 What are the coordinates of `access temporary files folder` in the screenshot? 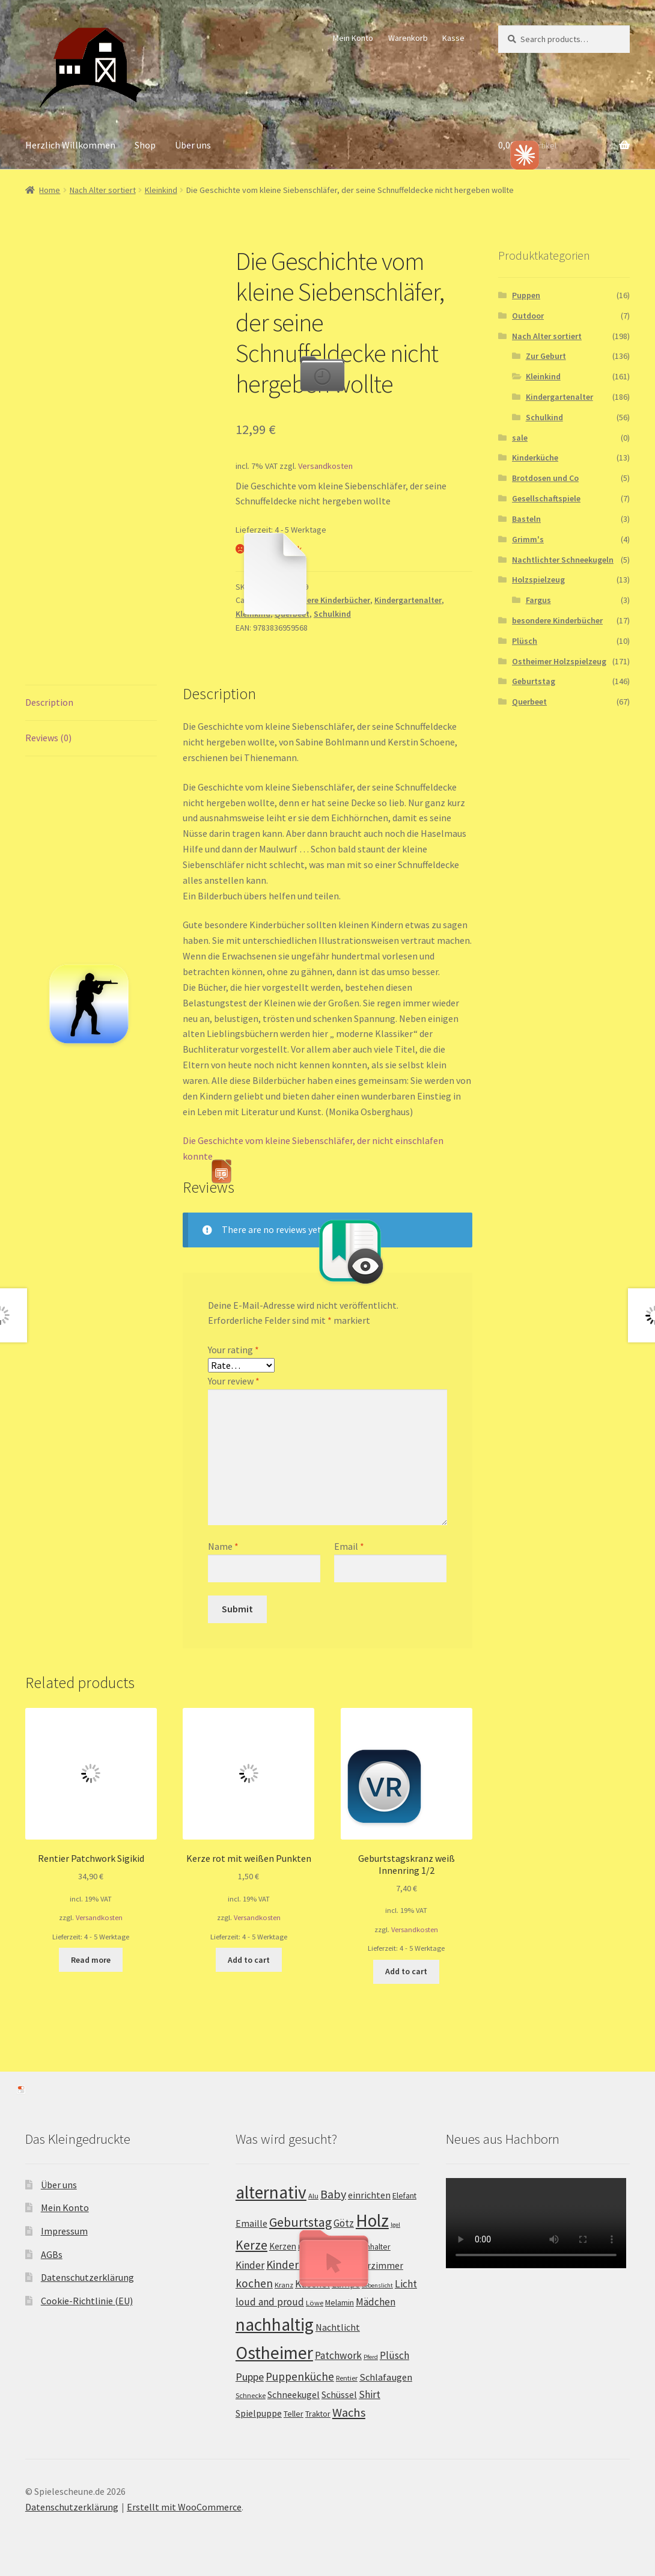 It's located at (322, 373).